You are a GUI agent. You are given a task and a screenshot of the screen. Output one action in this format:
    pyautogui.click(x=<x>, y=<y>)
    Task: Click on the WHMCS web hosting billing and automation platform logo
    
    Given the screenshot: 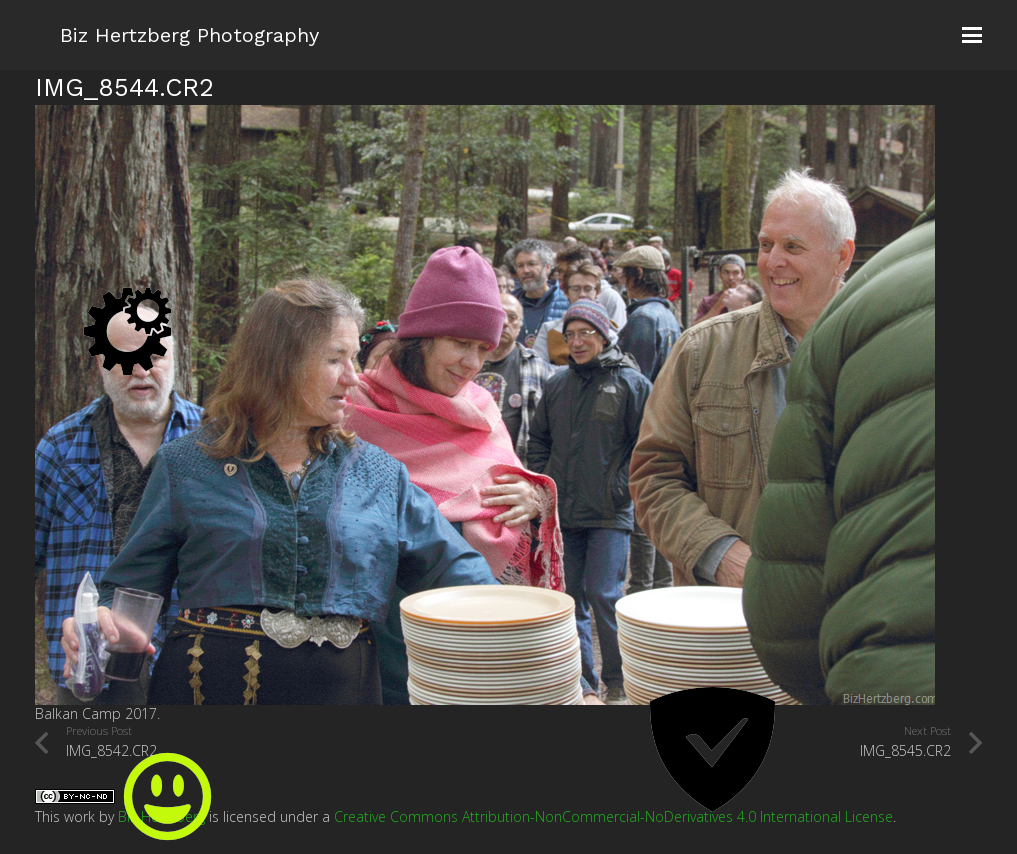 What is the action you would take?
    pyautogui.click(x=127, y=331)
    